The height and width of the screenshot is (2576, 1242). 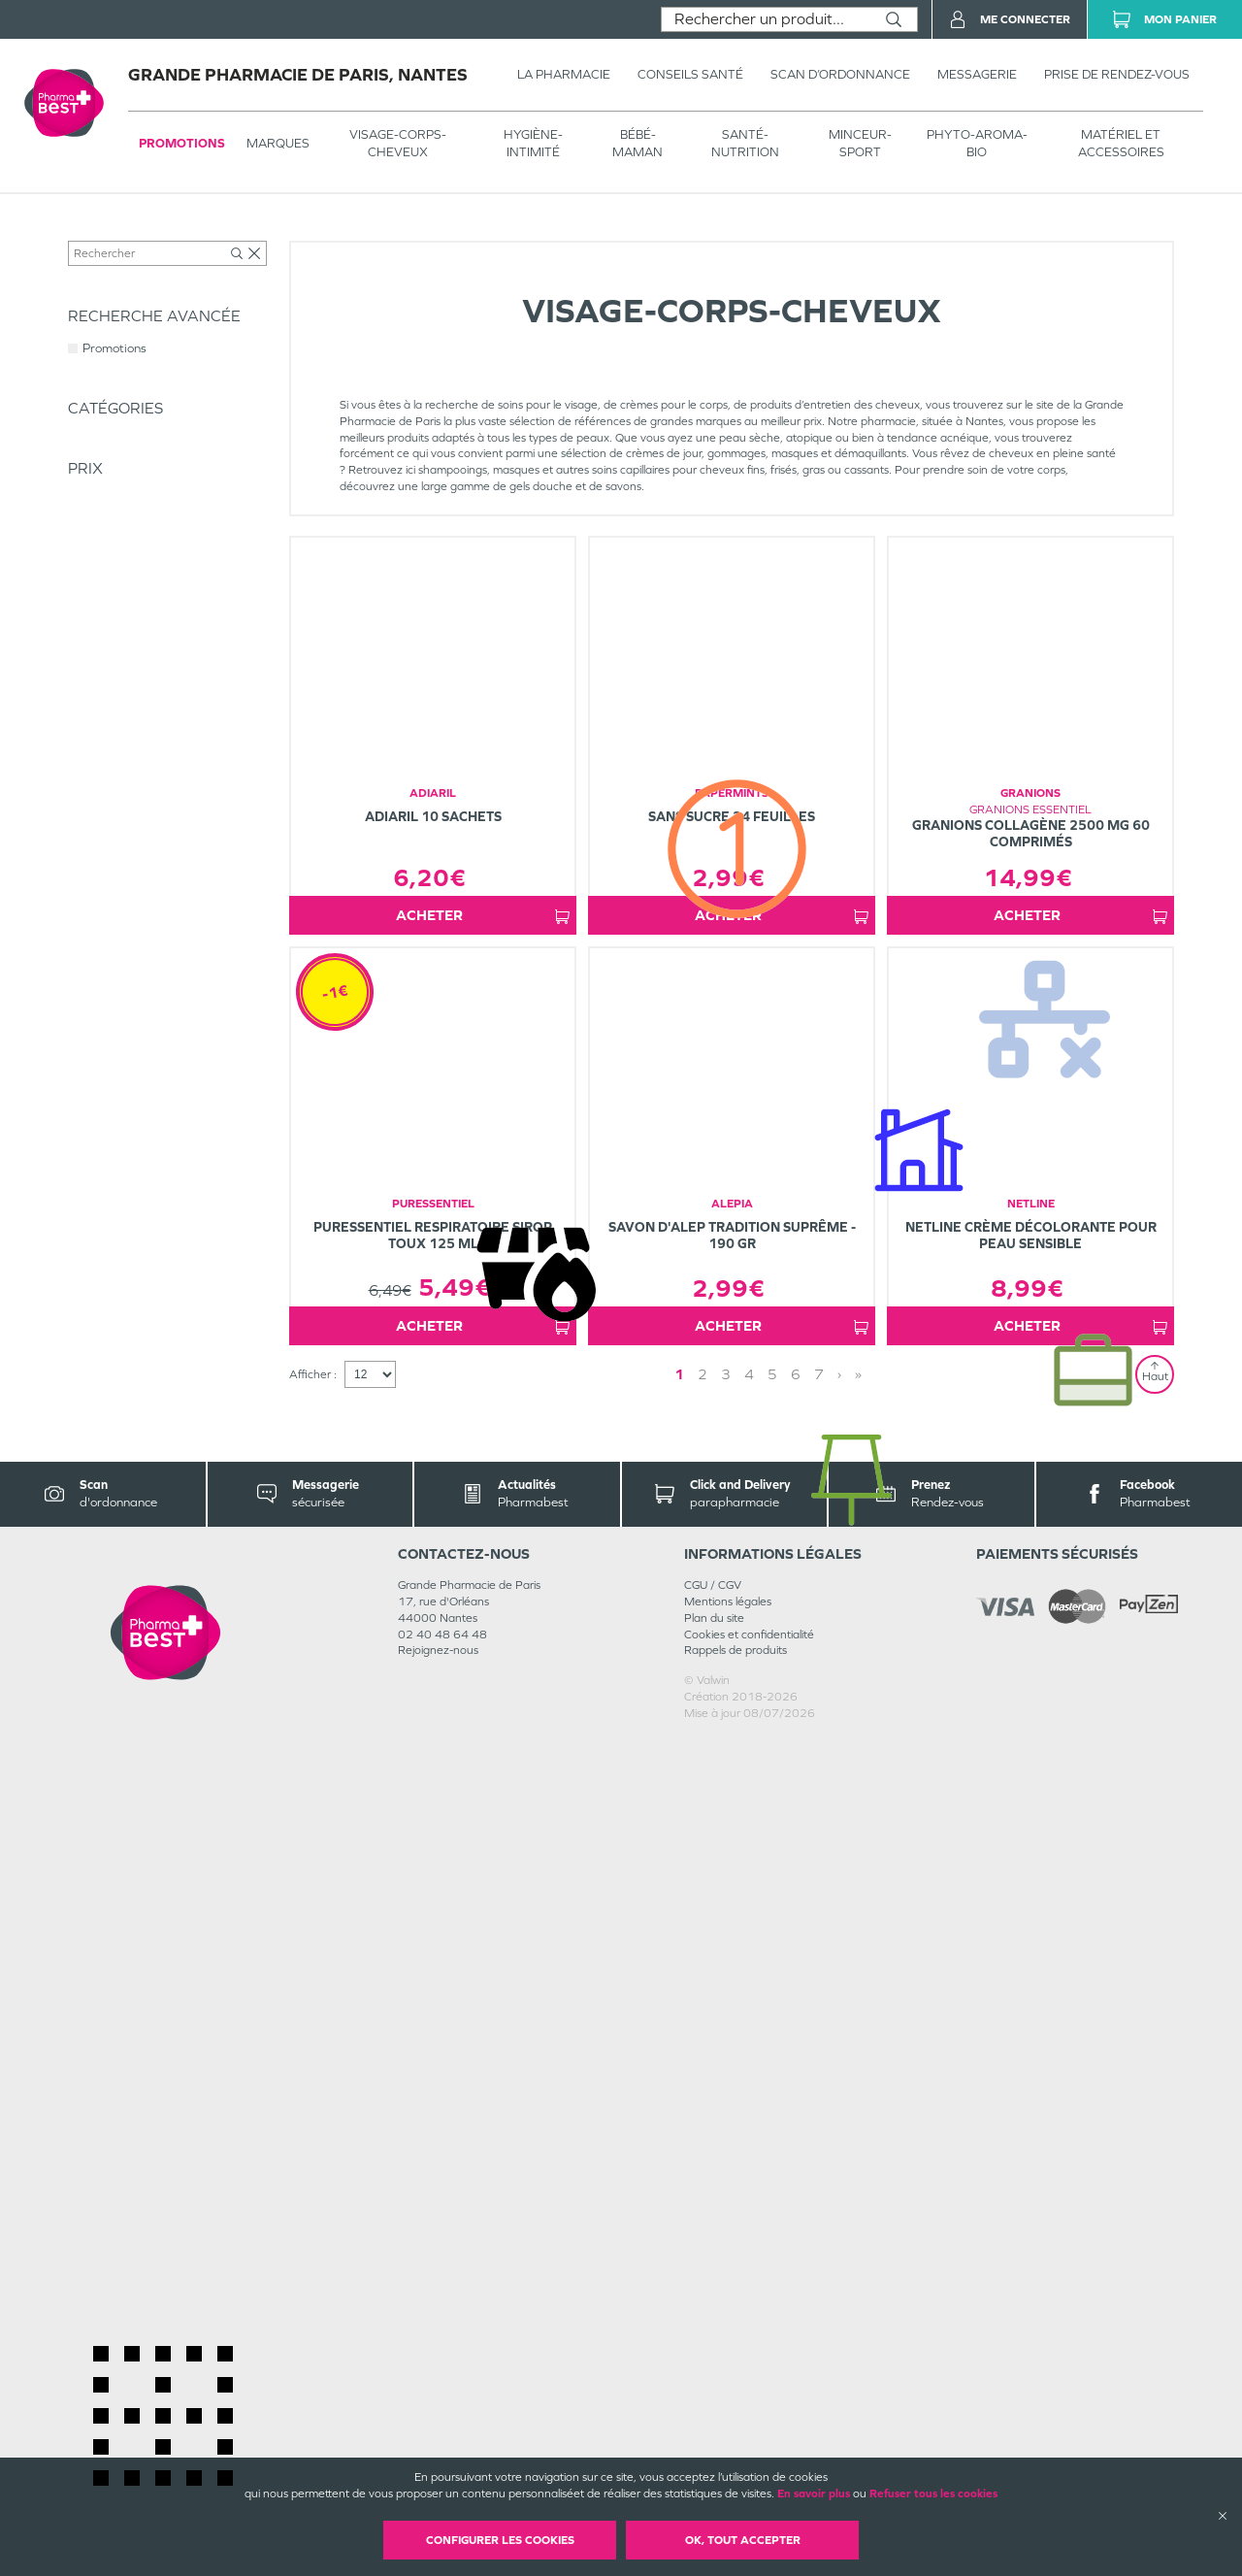 What do you see at coordinates (851, 1474) in the screenshot?
I see `pin an item to keep it visible` at bounding box center [851, 1474].